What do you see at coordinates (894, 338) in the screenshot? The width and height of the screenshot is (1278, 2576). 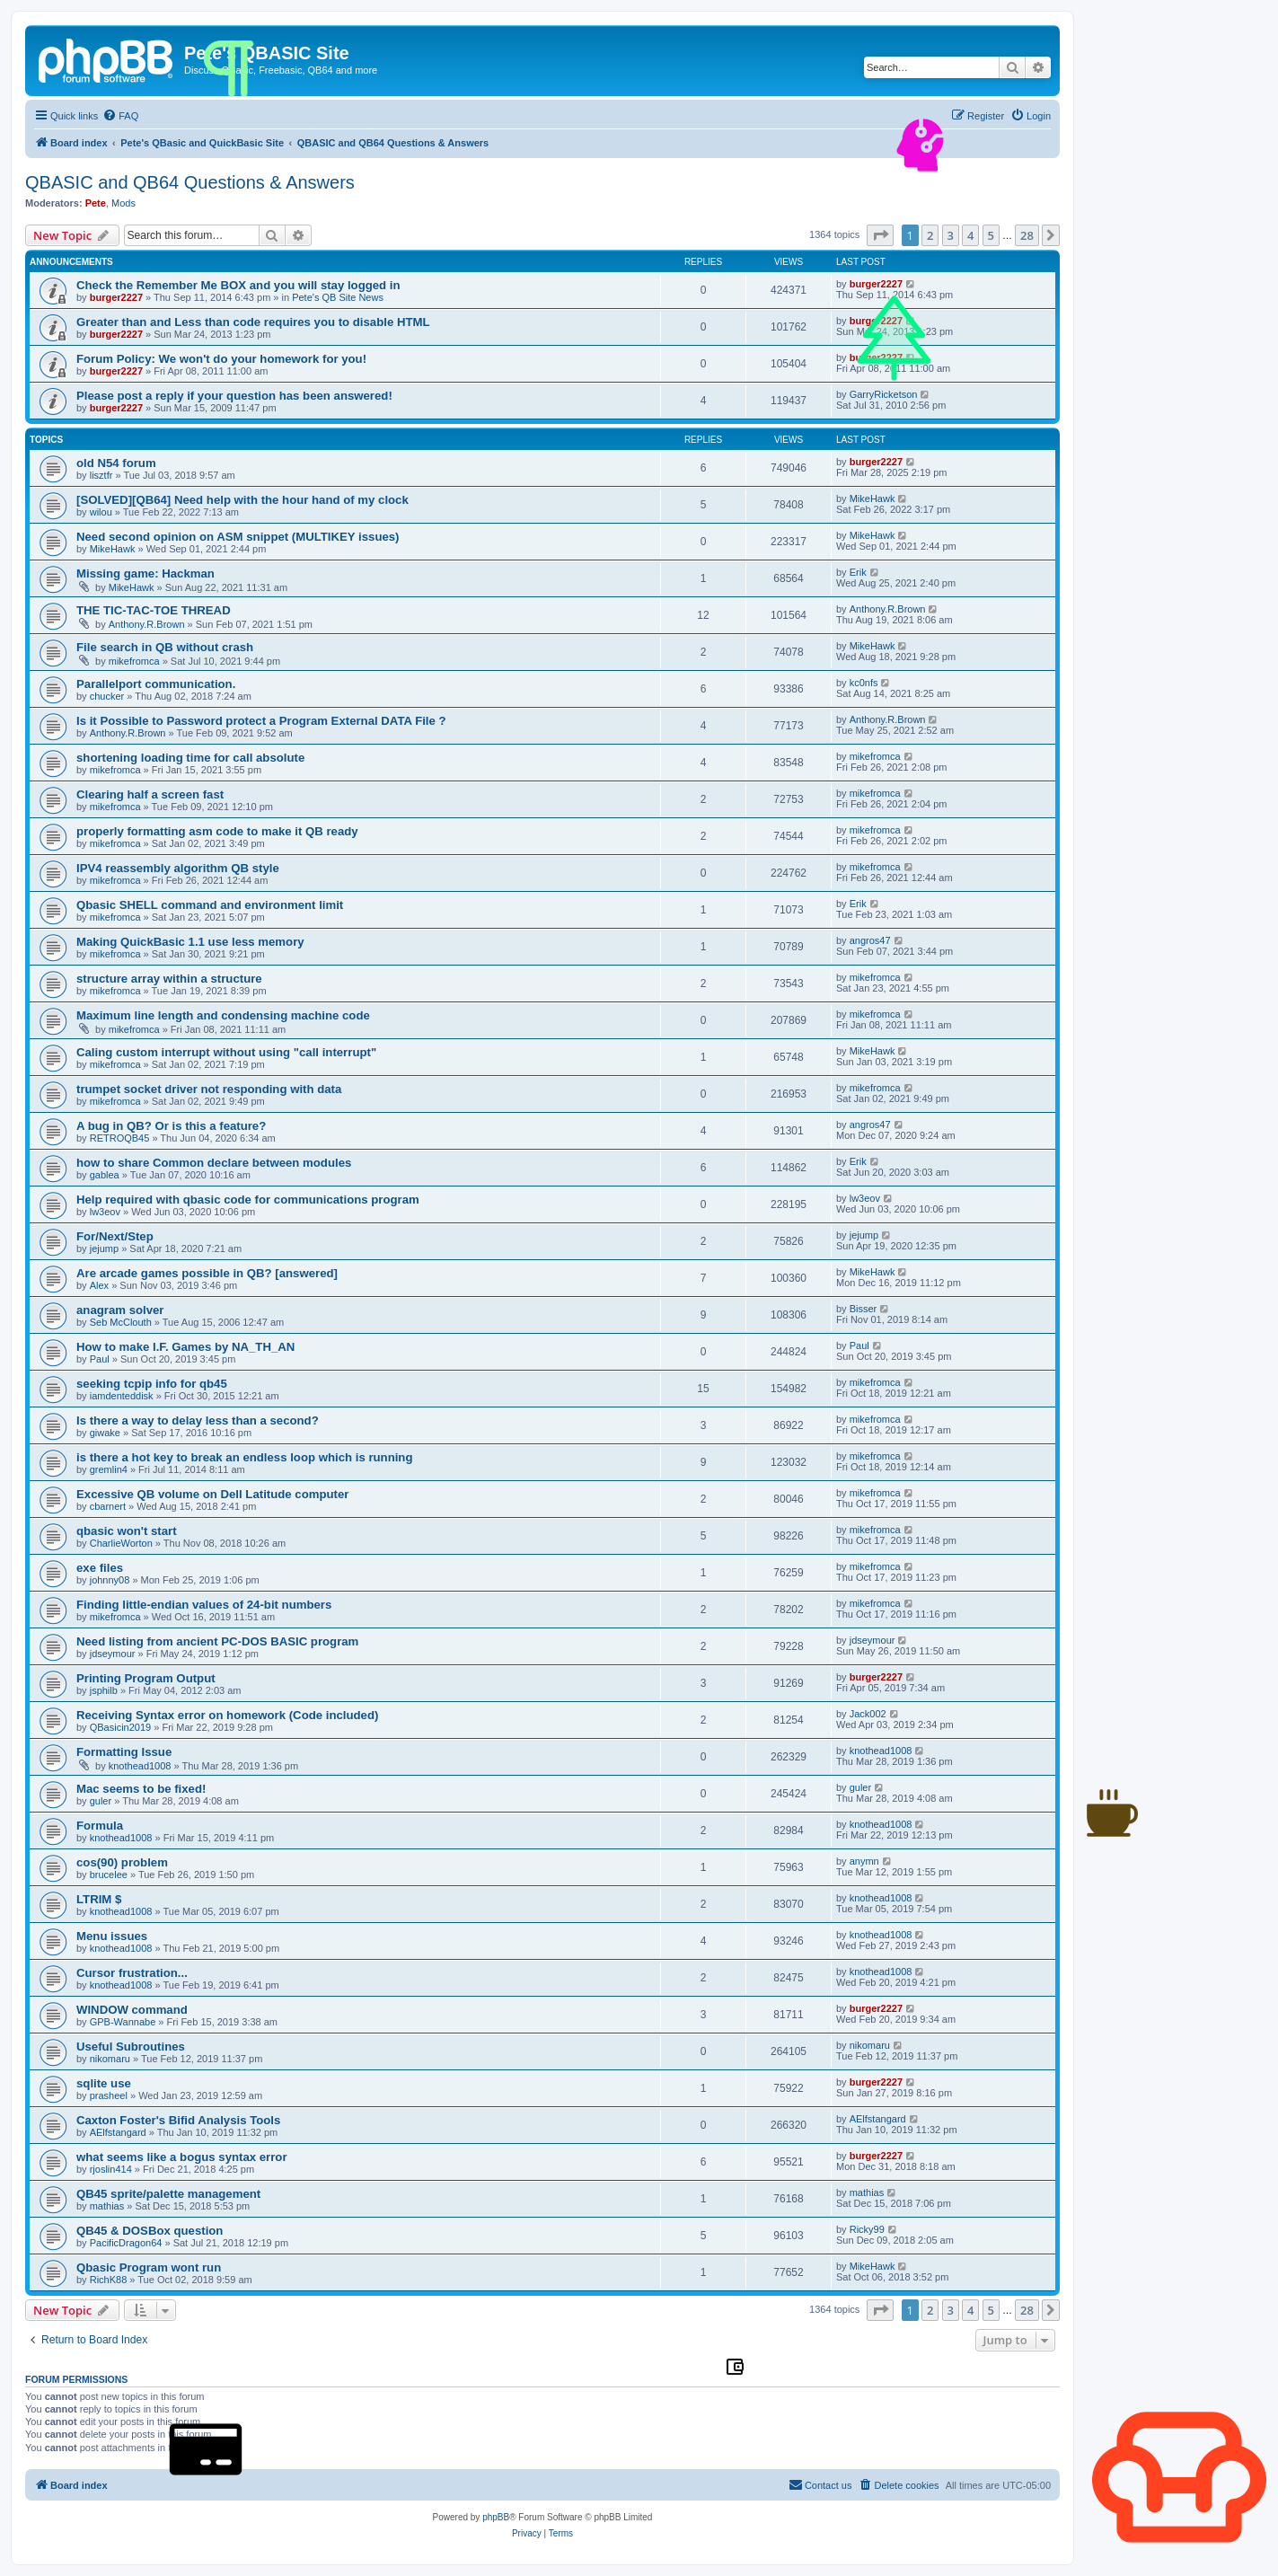 I see `represents nature or environmental features` at bounding box center [894, 338].